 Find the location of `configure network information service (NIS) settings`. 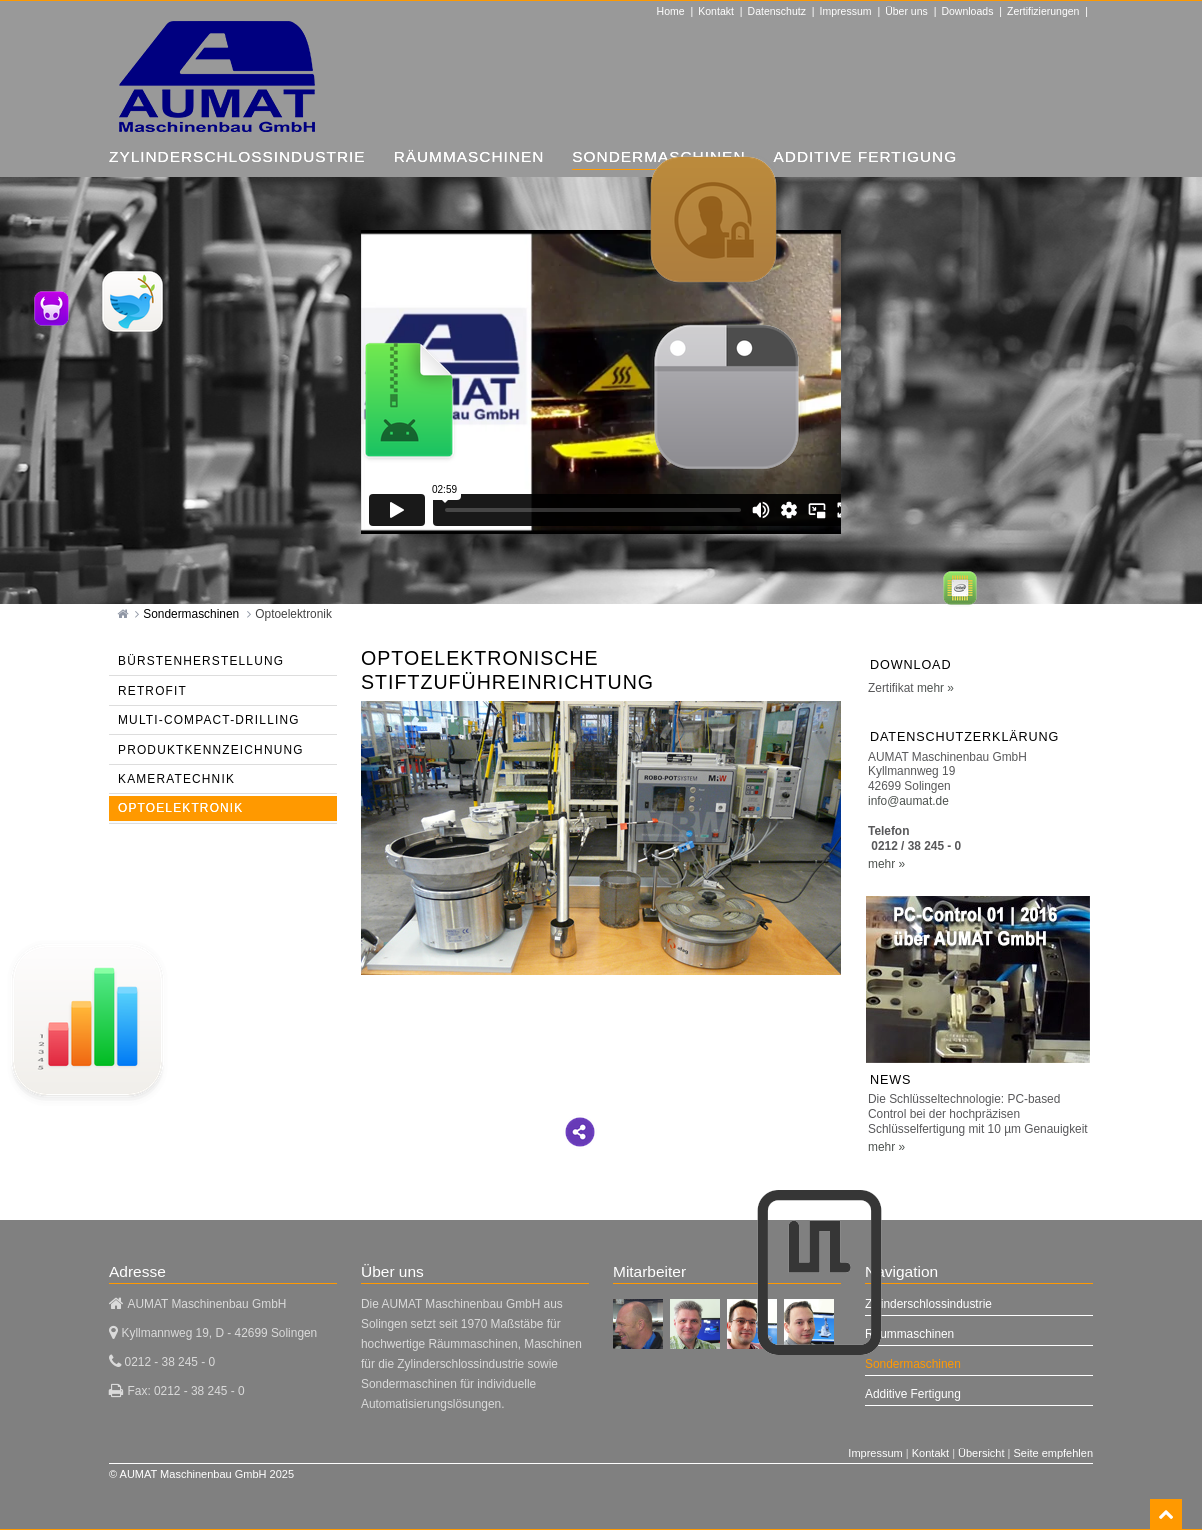

configure network information service (NIS) settings is located at coordinates (713, 219).